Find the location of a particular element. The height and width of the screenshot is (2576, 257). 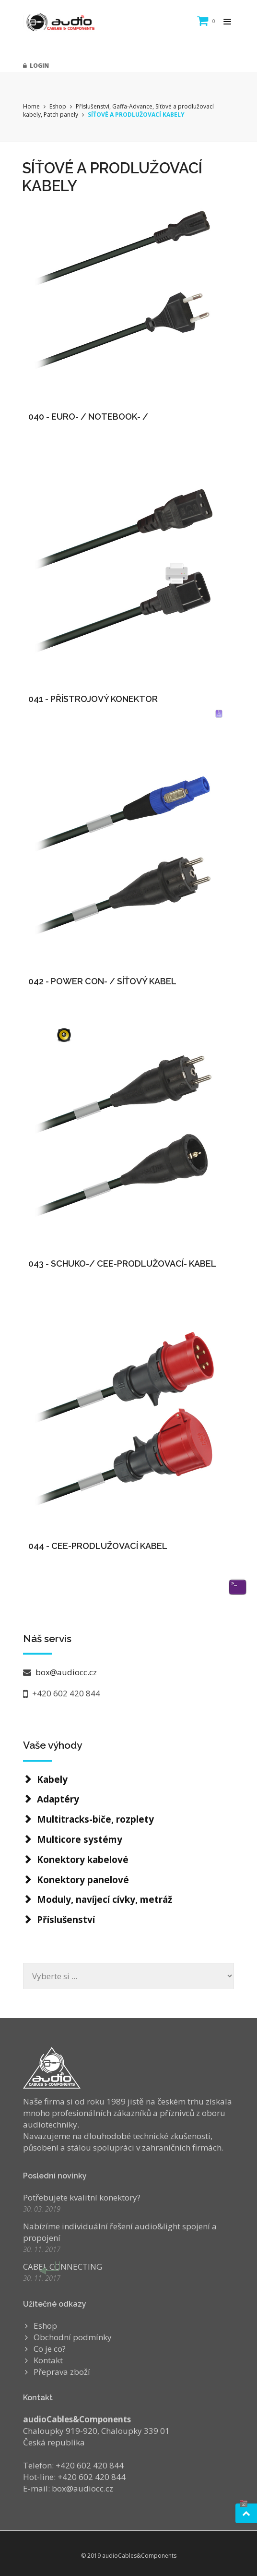

reply to all recipients of an email is located at coordinates (49, 2266).